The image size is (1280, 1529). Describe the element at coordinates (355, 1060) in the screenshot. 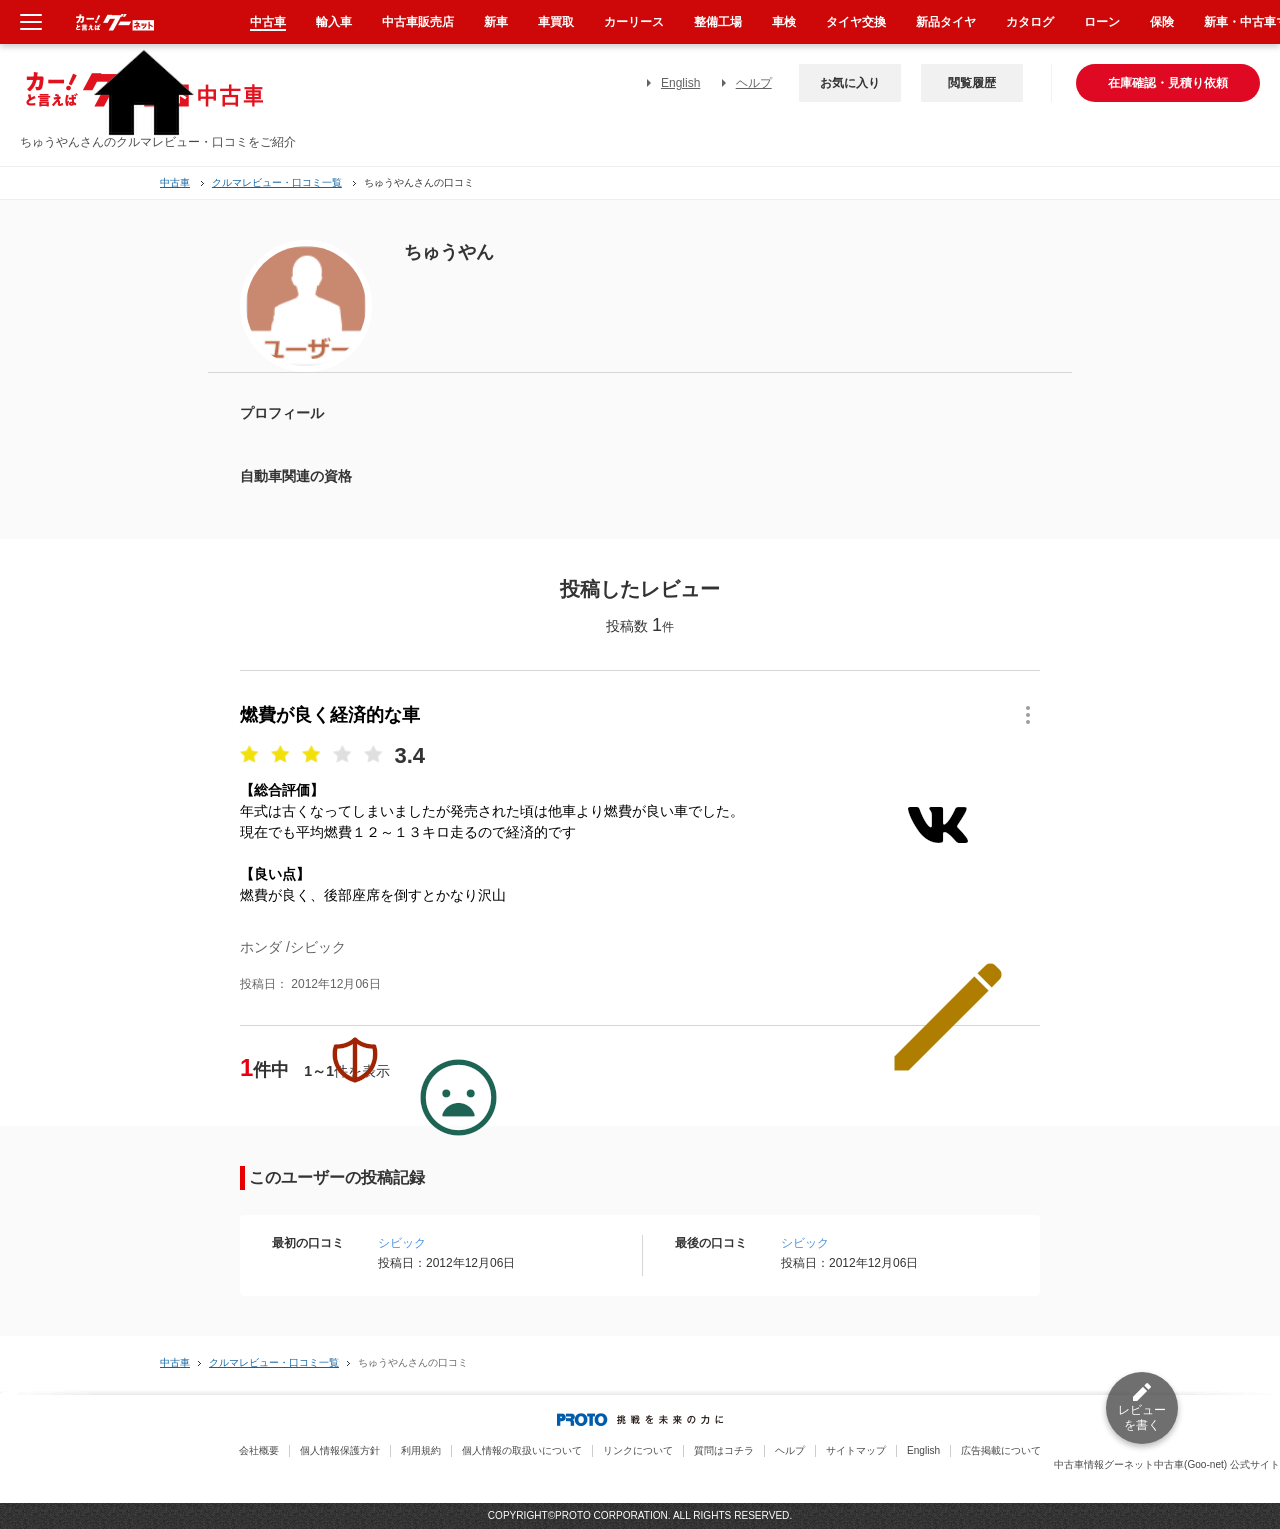

I see `indicates partial security or protection status` at that location.